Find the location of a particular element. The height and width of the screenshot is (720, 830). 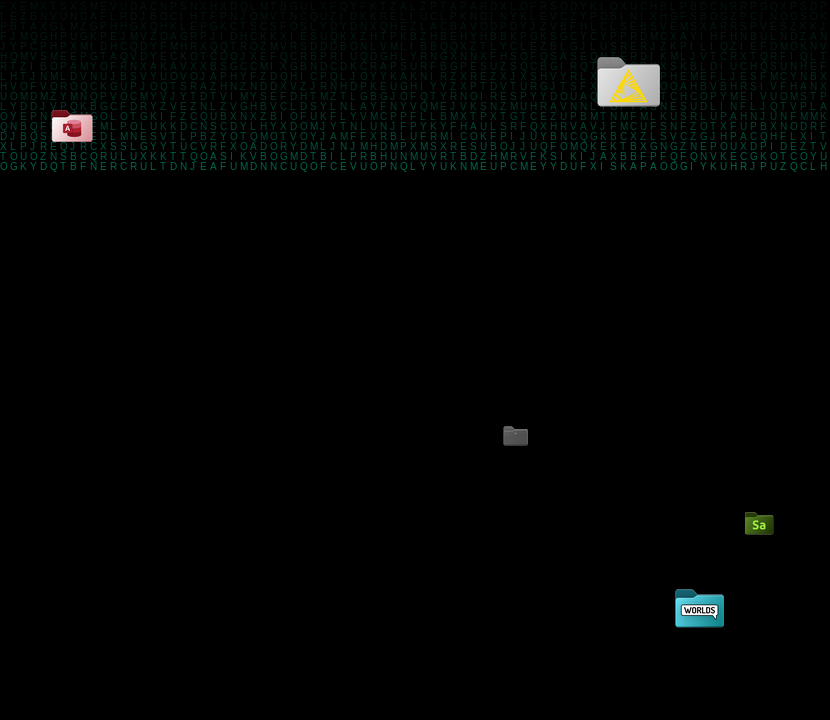

open Adobe Substance Sampler project folder is located at coordinates (759, 524).